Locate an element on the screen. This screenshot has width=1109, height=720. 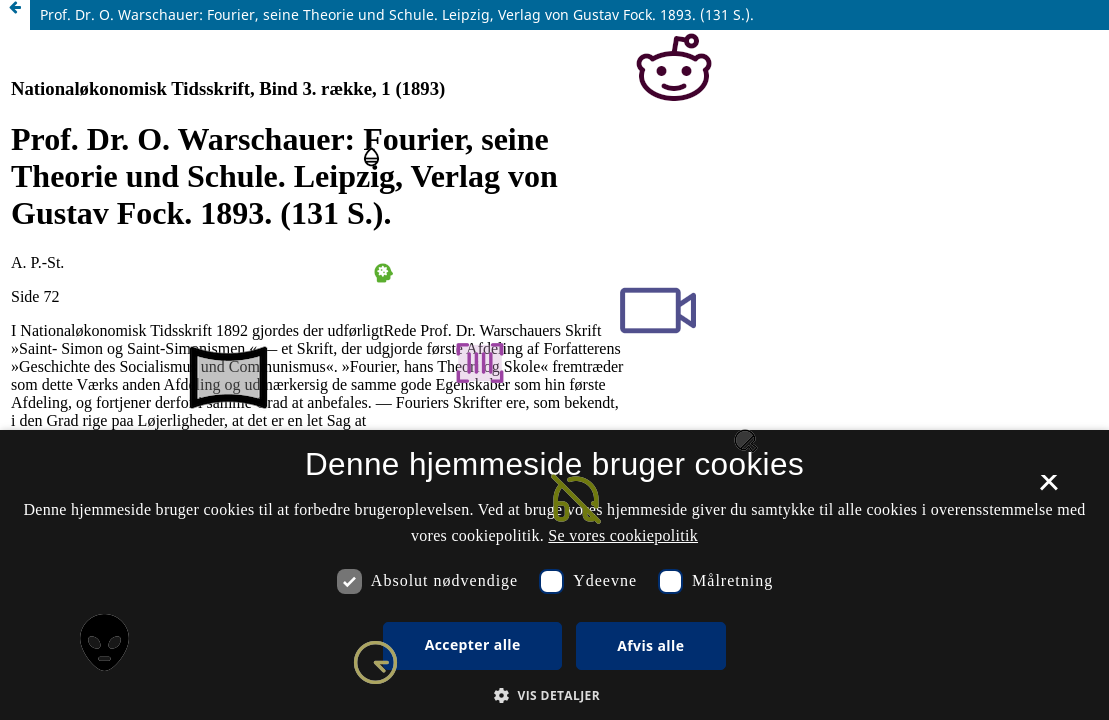
access ping pong or table tennis game is located at coordinates (745, 440).